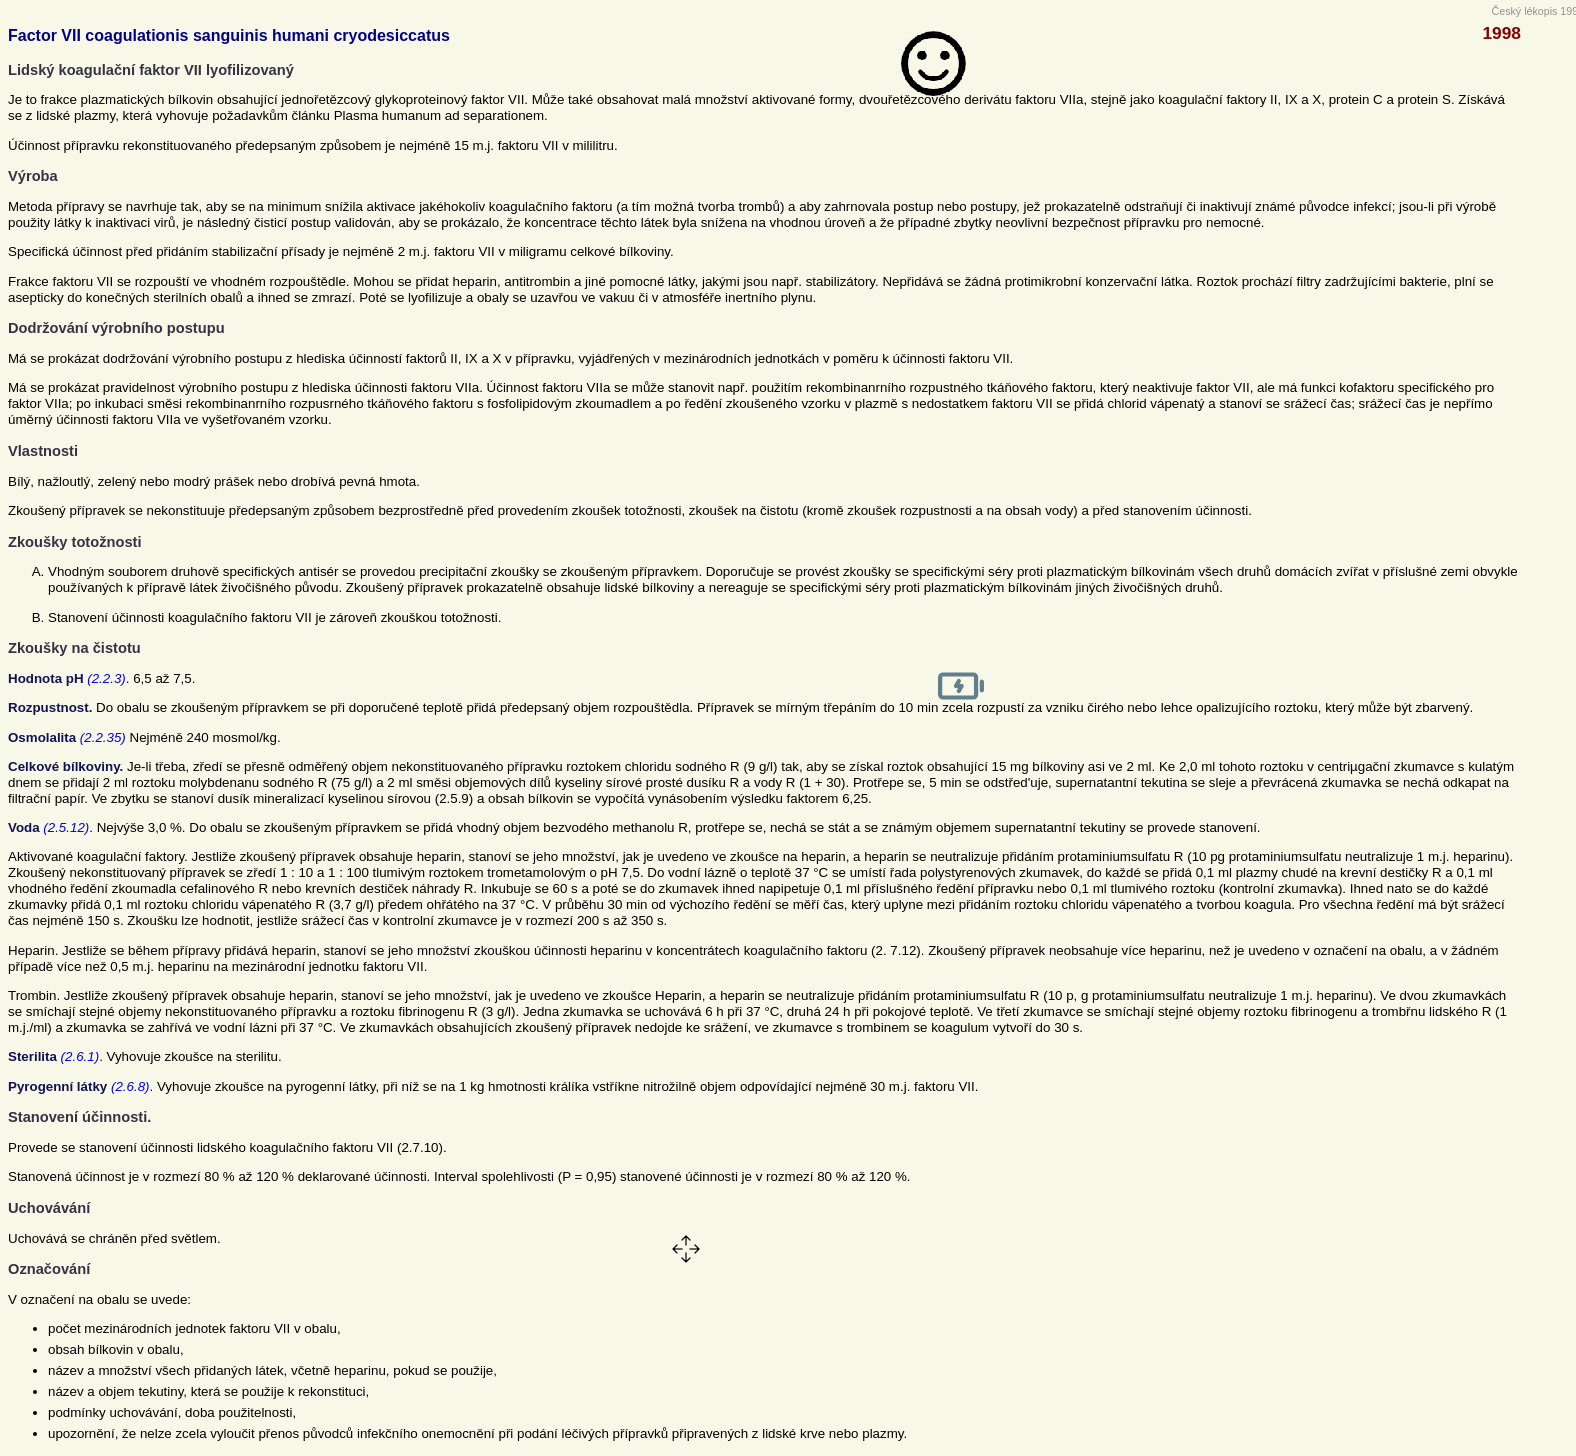 This screenshot has width=1576, height=1456. I want to click on expand content in all directions, so click(686, 1249).